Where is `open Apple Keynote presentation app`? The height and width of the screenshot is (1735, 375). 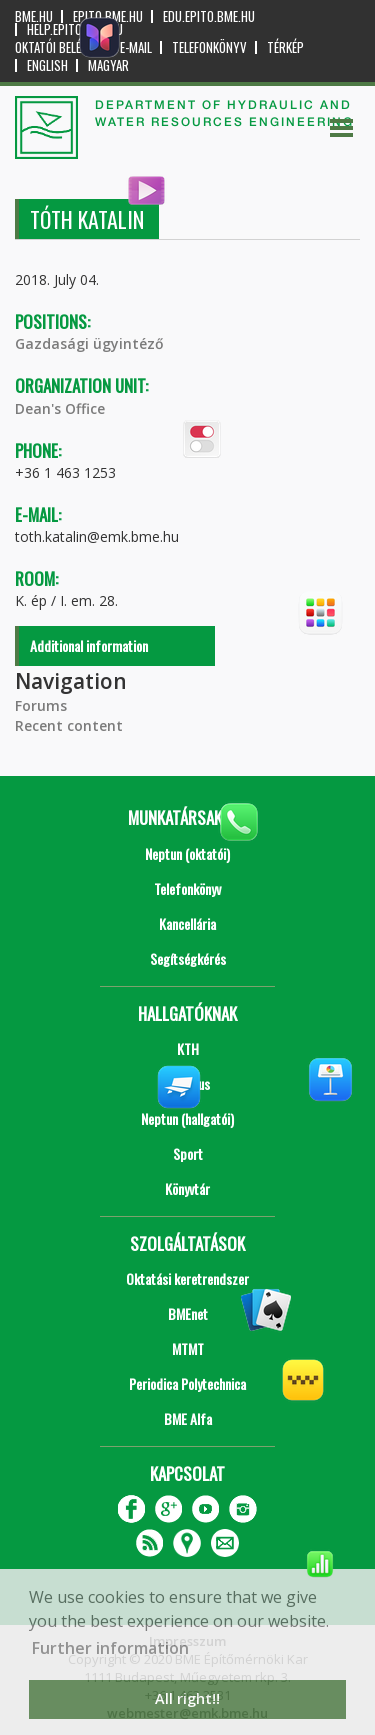
open Apple Keynote presentation app is located at coordinates (330, 1079).